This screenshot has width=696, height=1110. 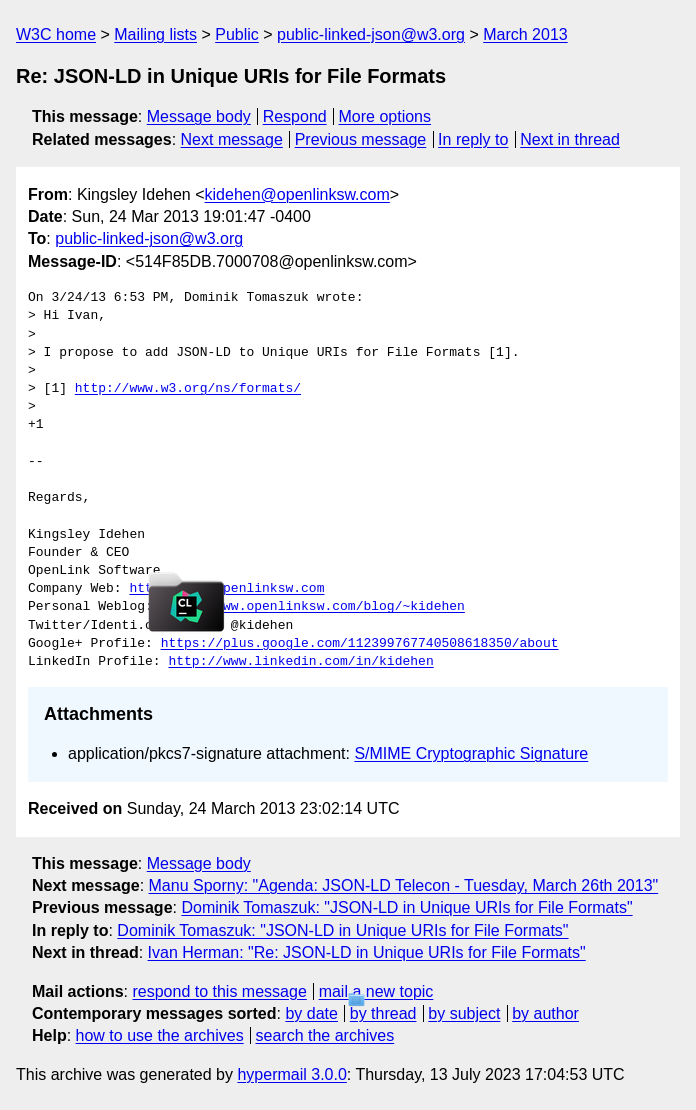 What do you see at coordinates (186, 604) in the screenshot?
I see `open CLion project folder` at bounding box center [186, 604].